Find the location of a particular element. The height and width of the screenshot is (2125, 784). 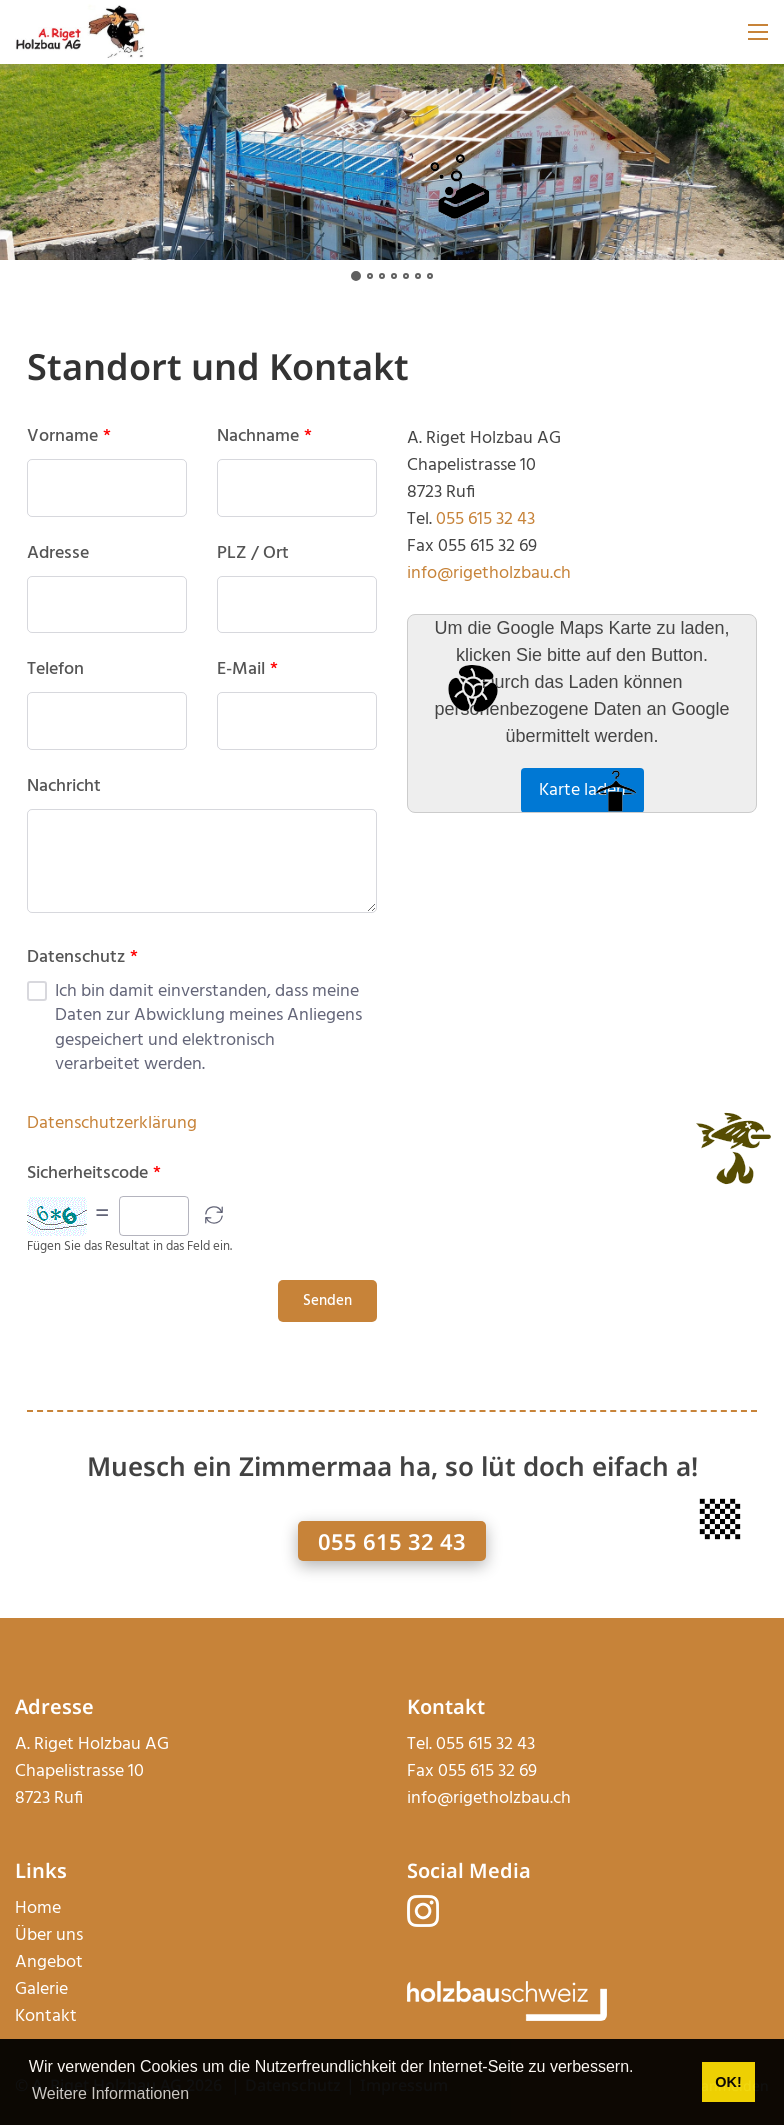

select viola flower in a game inventory is located at coordinates (473, 688).